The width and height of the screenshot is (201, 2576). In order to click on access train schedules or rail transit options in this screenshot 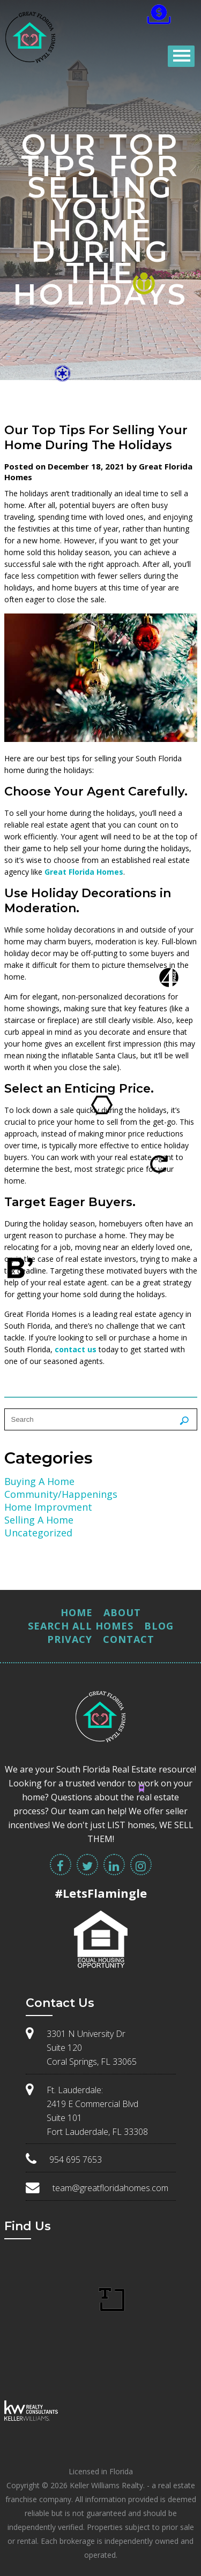, I will do `click(142, 1789)`.